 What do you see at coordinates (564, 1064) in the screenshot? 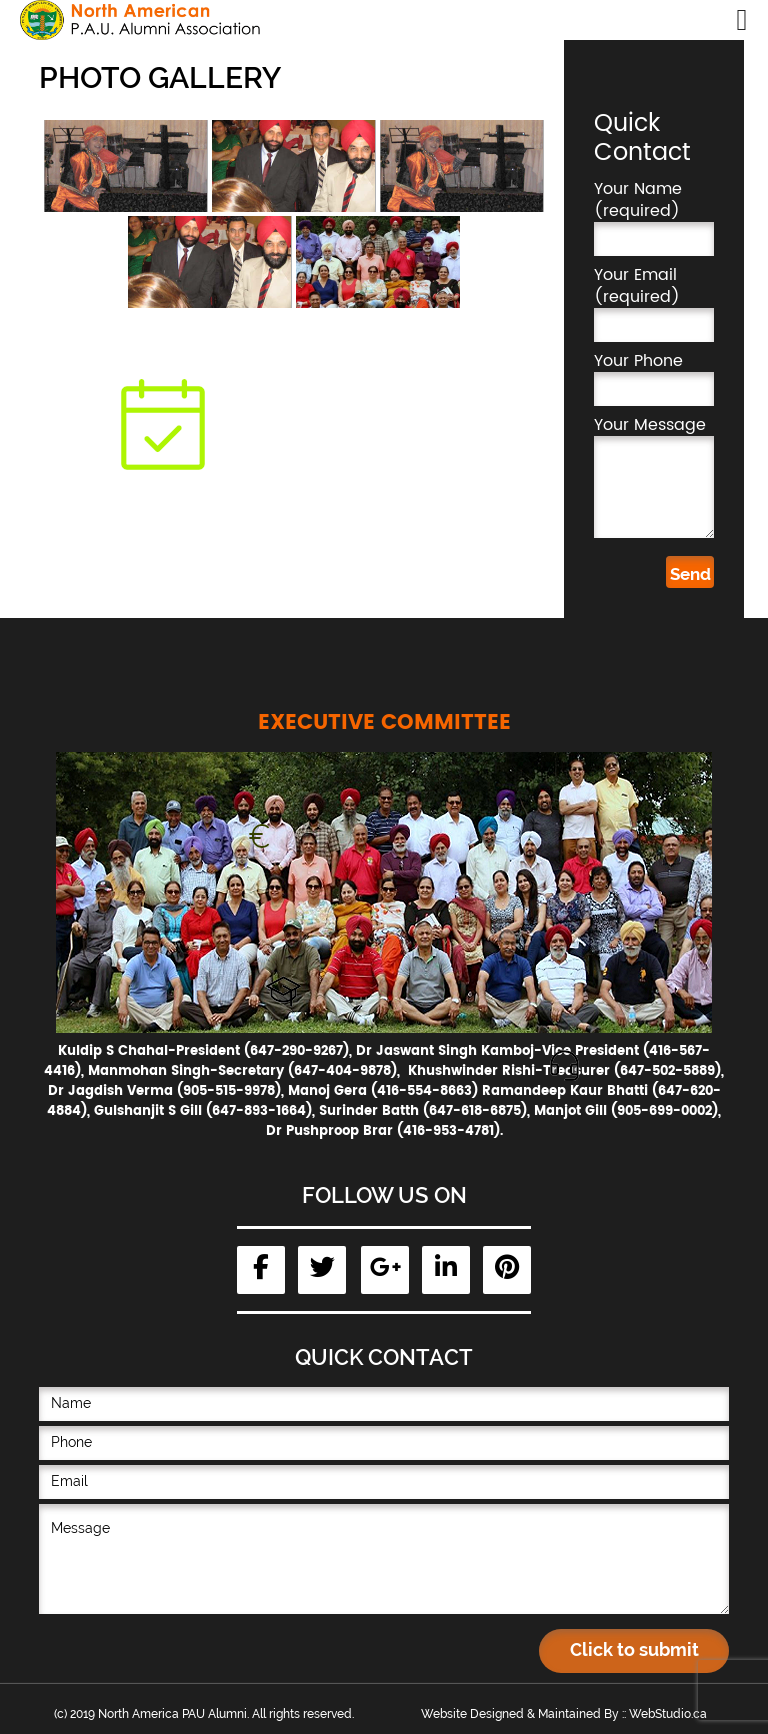
I see `contact customer support` at bounding box center [564, 1064].